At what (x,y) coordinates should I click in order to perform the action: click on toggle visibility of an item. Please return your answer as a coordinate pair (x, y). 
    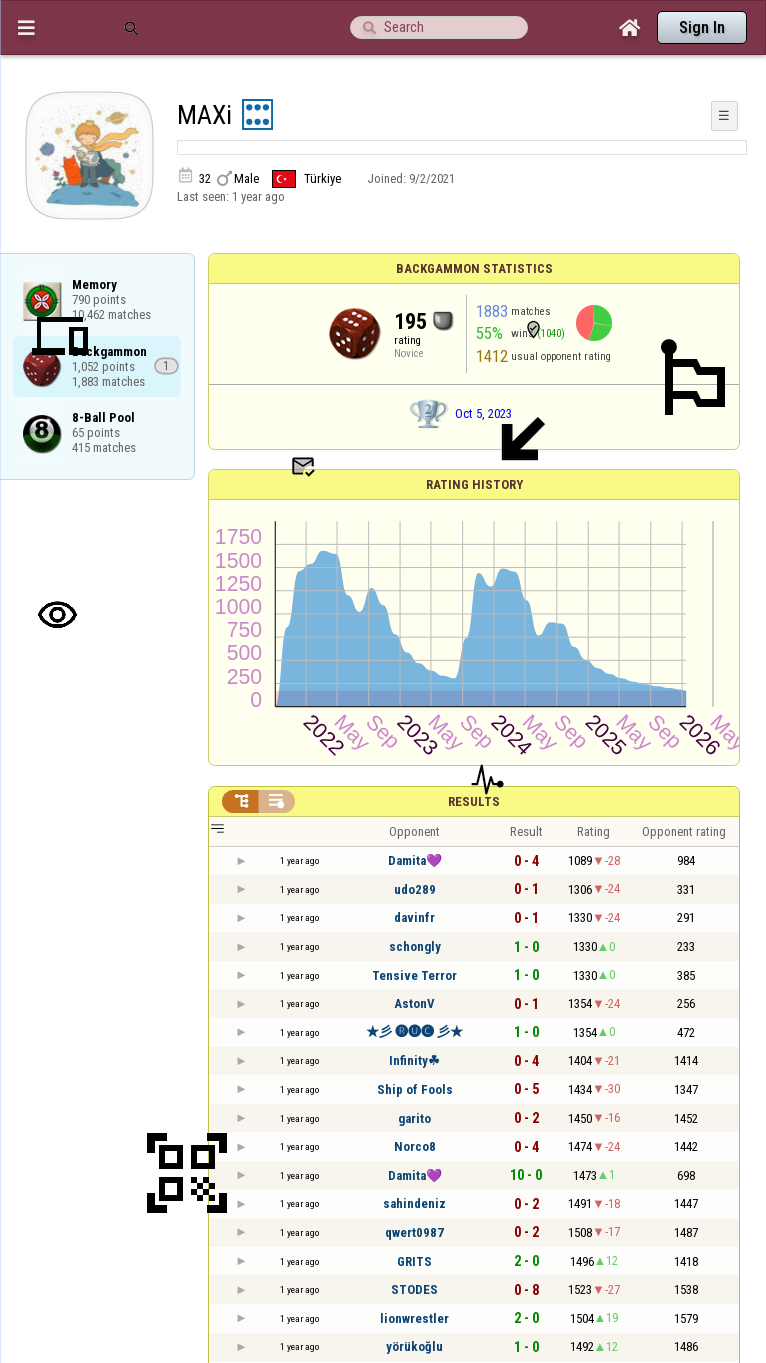
    Looking at the image, I should click on (57, 615).